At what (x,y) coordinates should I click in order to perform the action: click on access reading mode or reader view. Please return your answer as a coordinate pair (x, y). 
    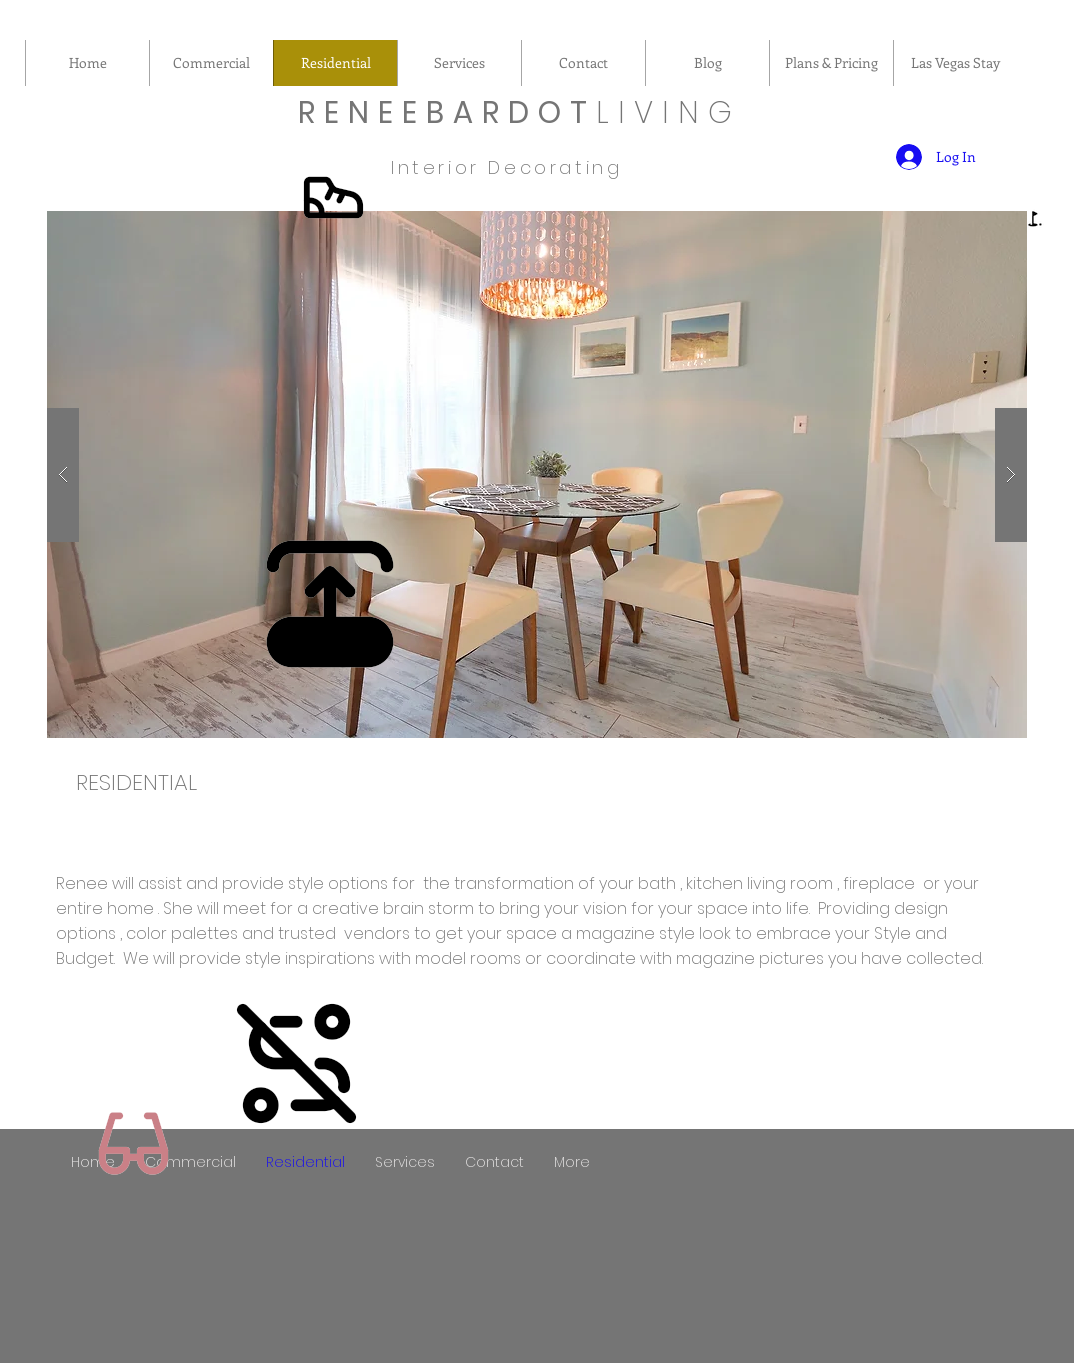
    Looking at the image, I should click on (133, 1143).